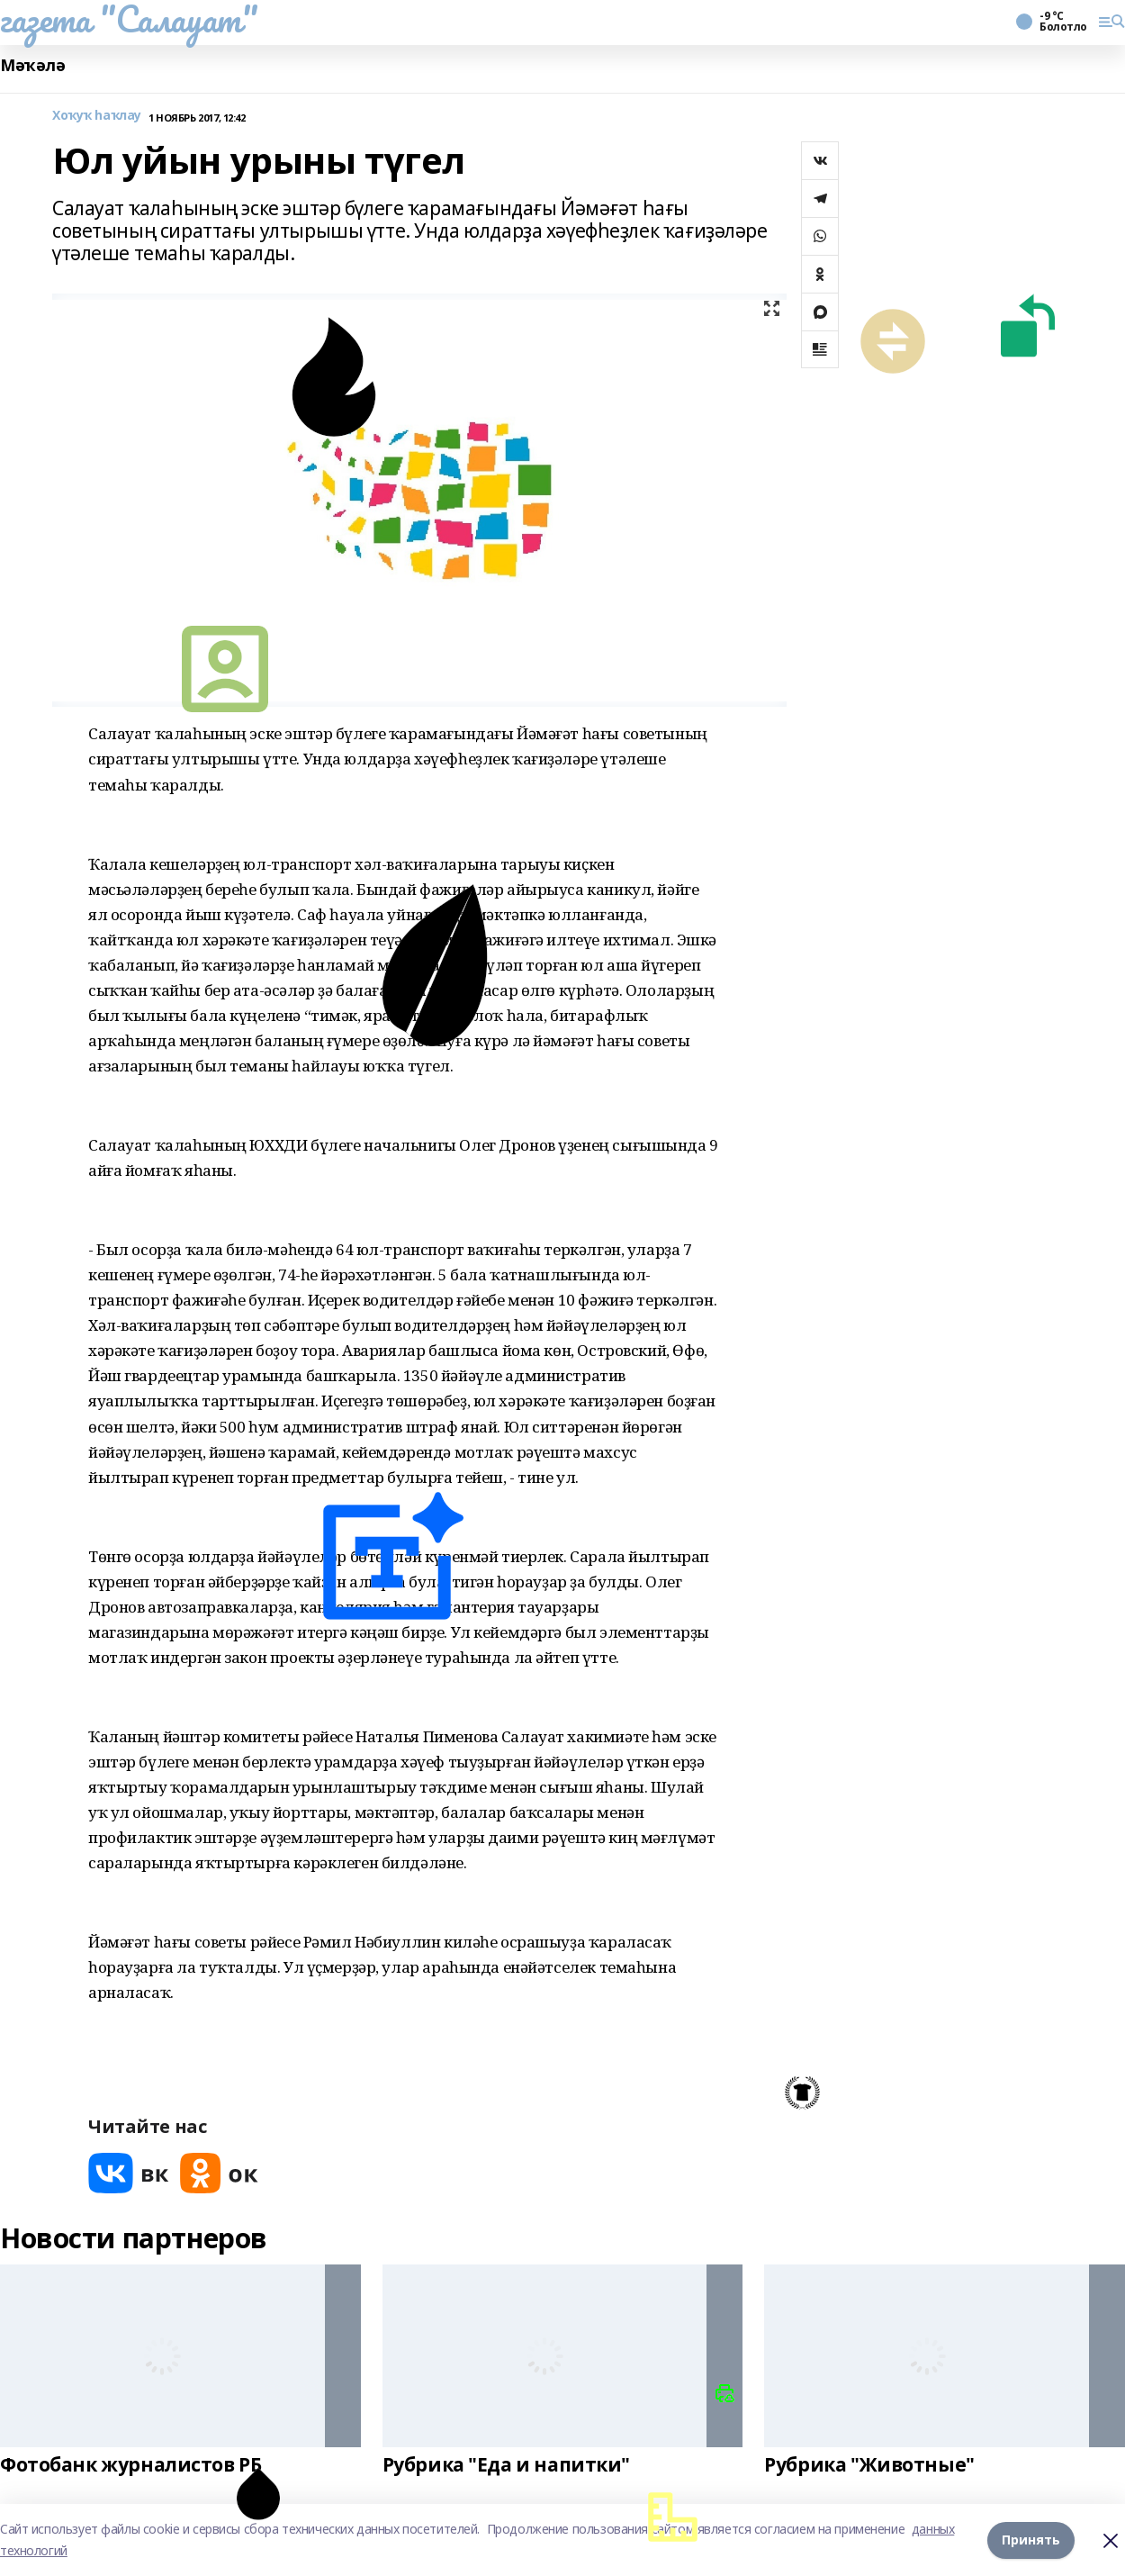 The width and height of the screenshot is (1125, 2576). What do you see at coordinates (334, 375) in the screenshot?
I see `indicates trending or popular content` at bounding box center [334, 375].